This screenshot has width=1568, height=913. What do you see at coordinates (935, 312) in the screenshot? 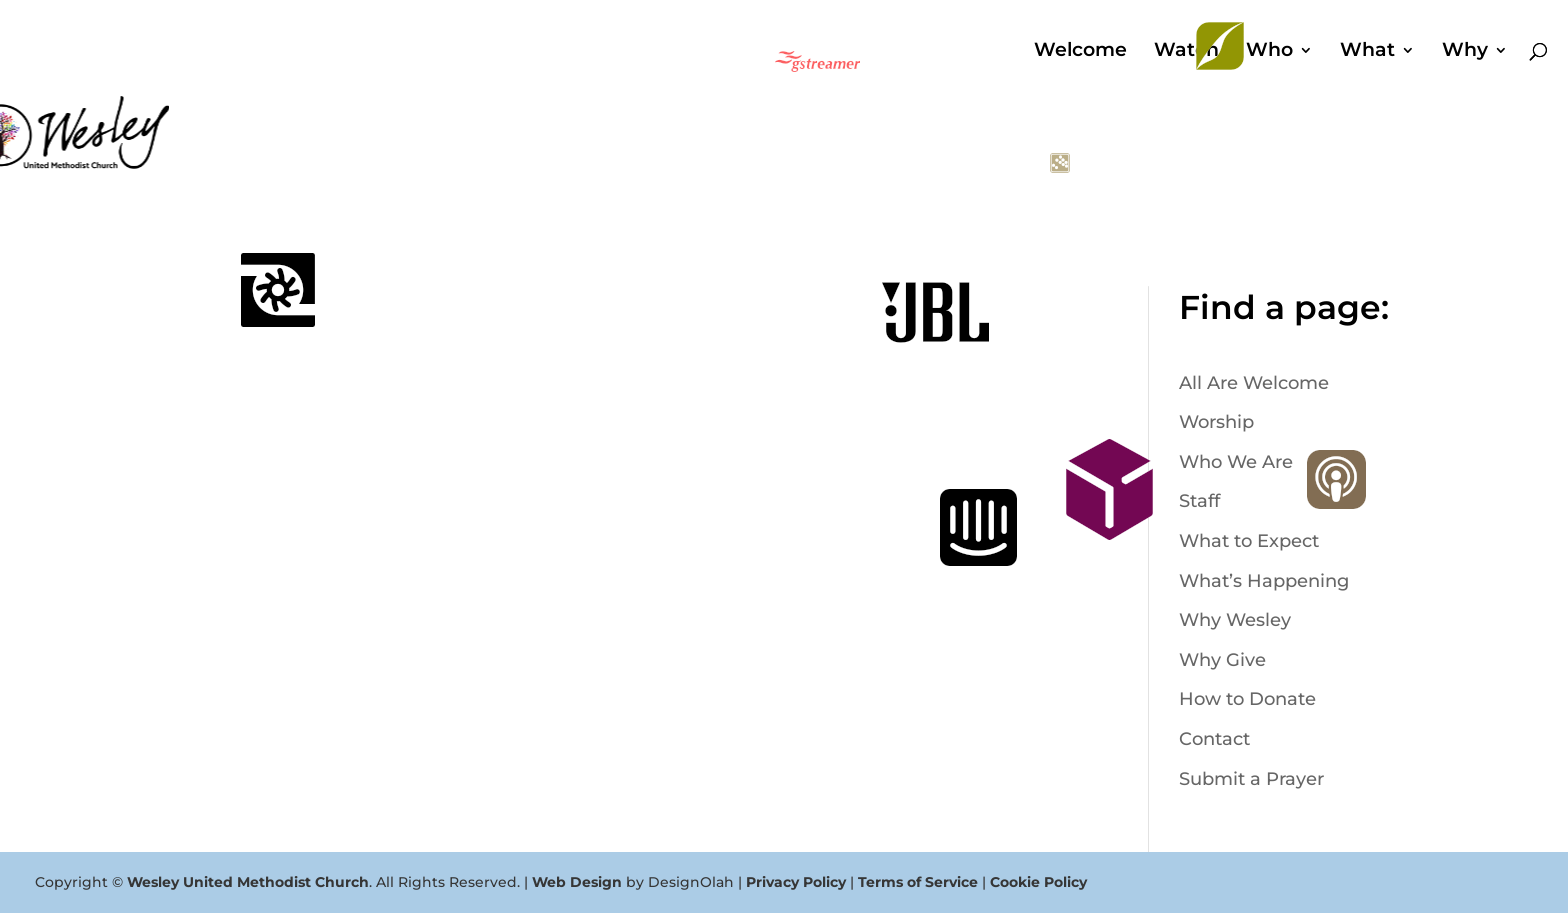
I see `JBL brand logo` at bounding box center [935, 312].